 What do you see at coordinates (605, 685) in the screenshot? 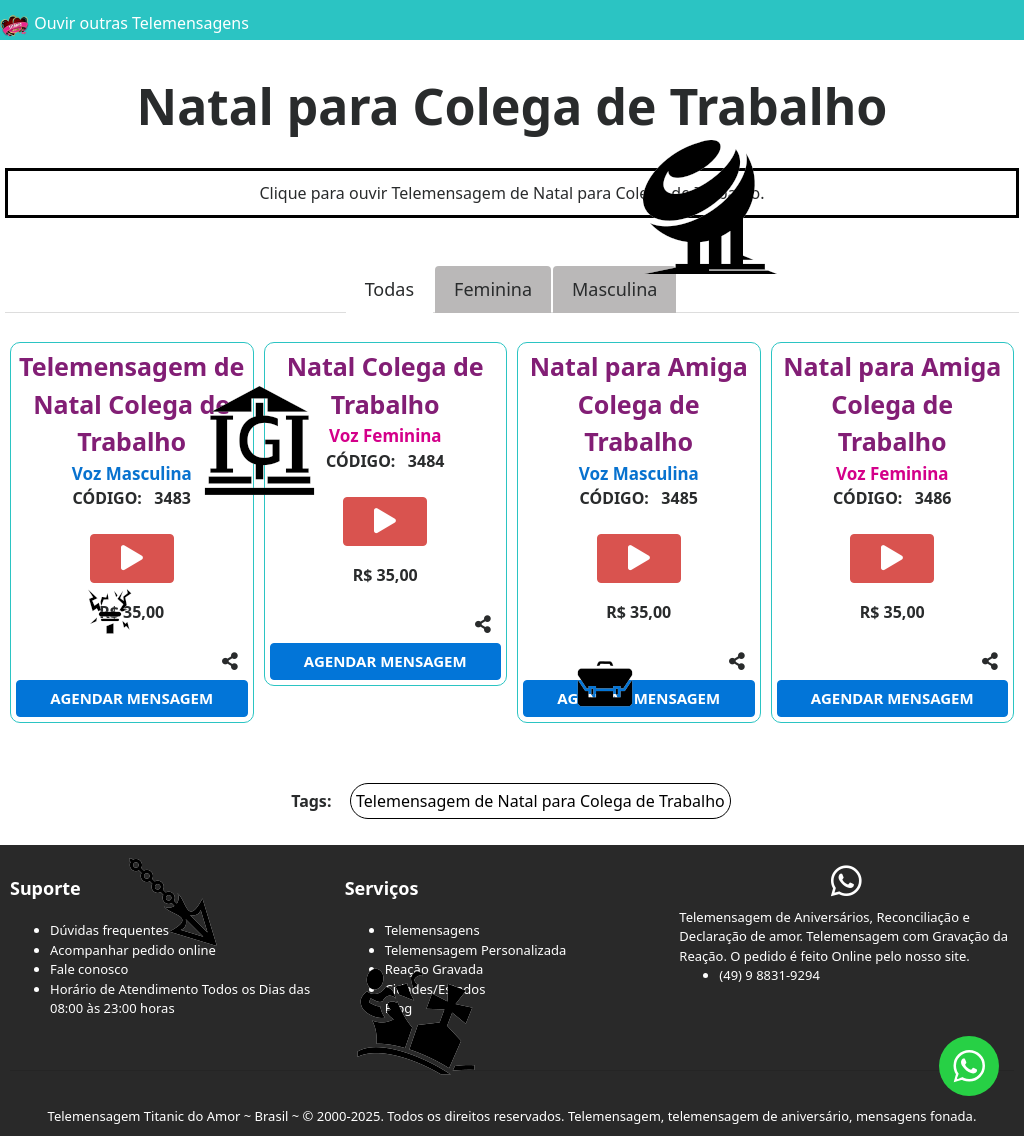
I see `access work or business-related content` at bounding box center [605, 685].